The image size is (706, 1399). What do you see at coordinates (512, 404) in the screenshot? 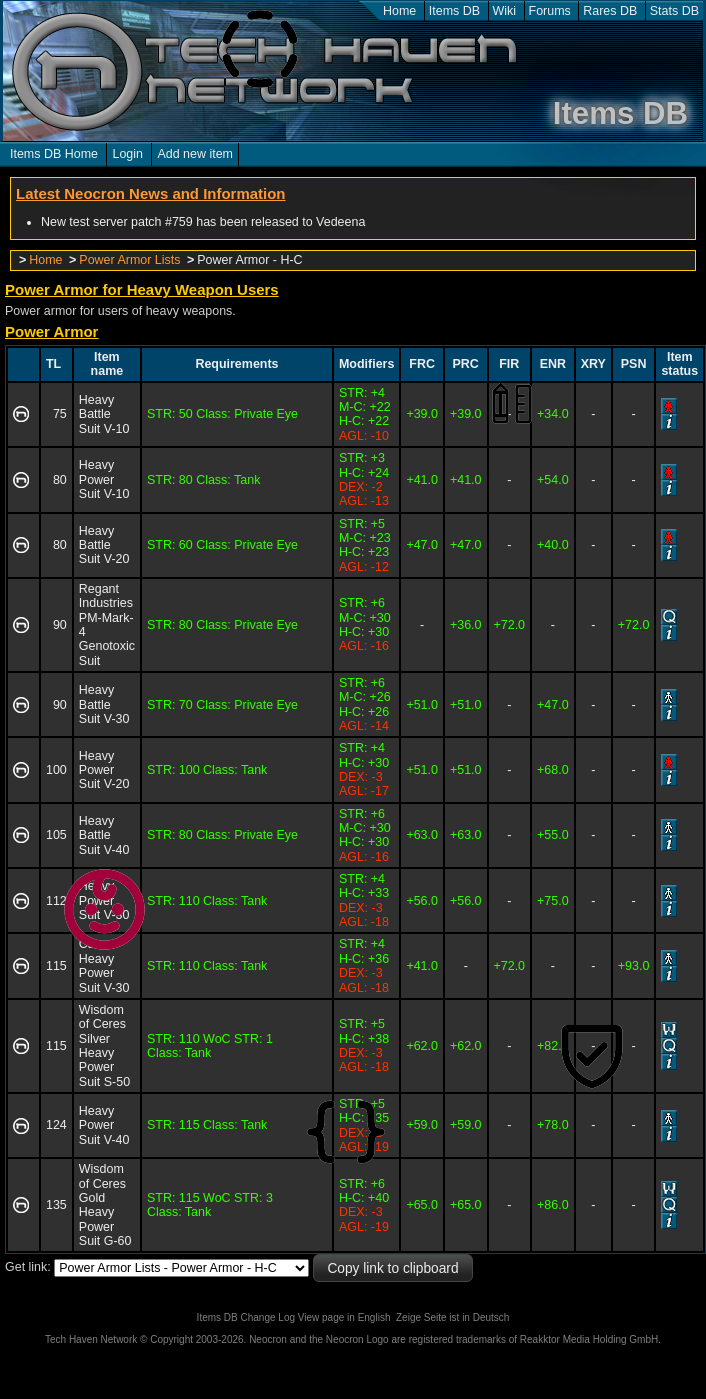
I see `access design or editing tools` at bounding box center [512, 404].